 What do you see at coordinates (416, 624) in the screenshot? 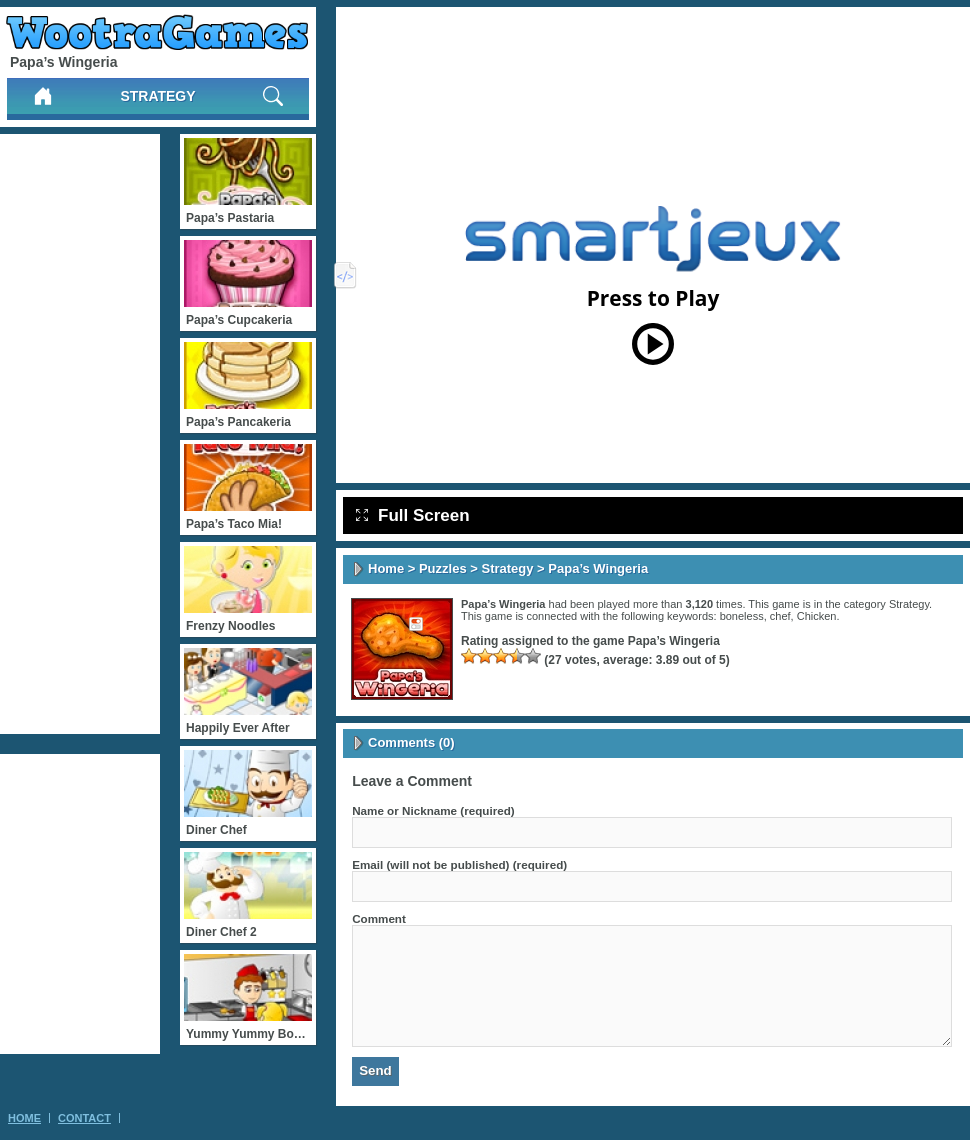
I see `open system settings or preferences` at bounding box center [416, 624].